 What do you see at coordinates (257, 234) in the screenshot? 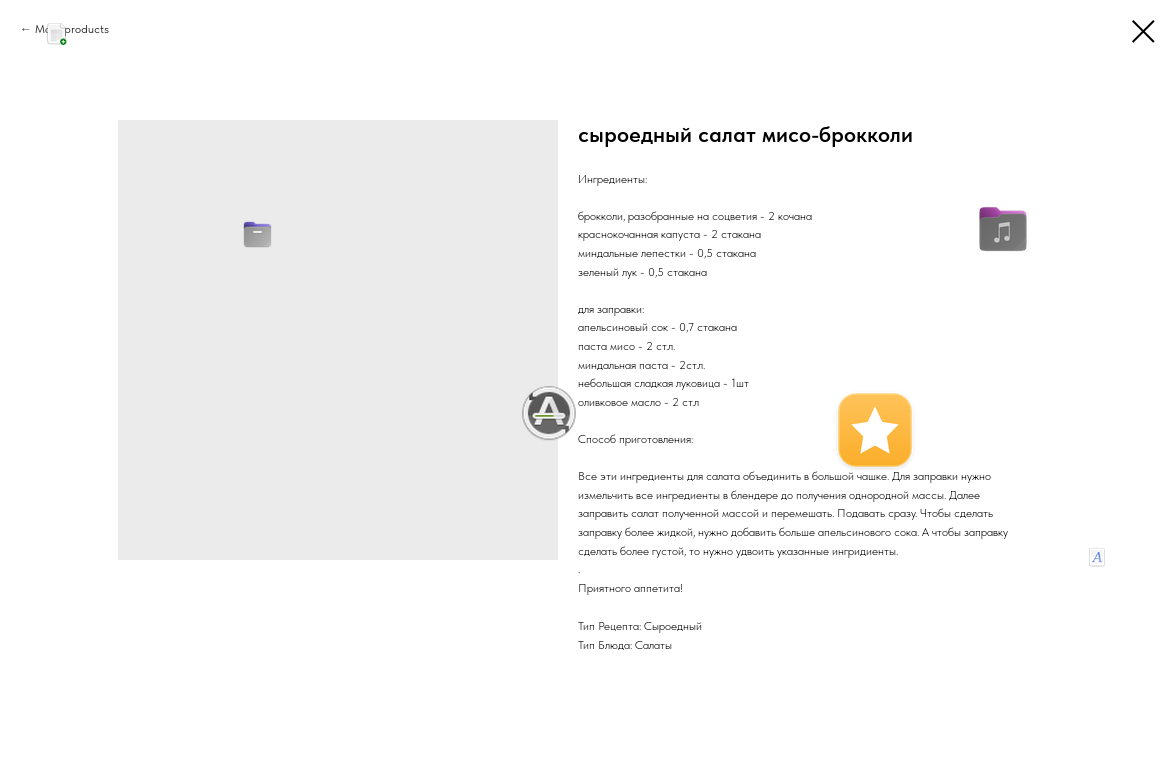
I see `open the file manager application` at bounding box center [257, 234].